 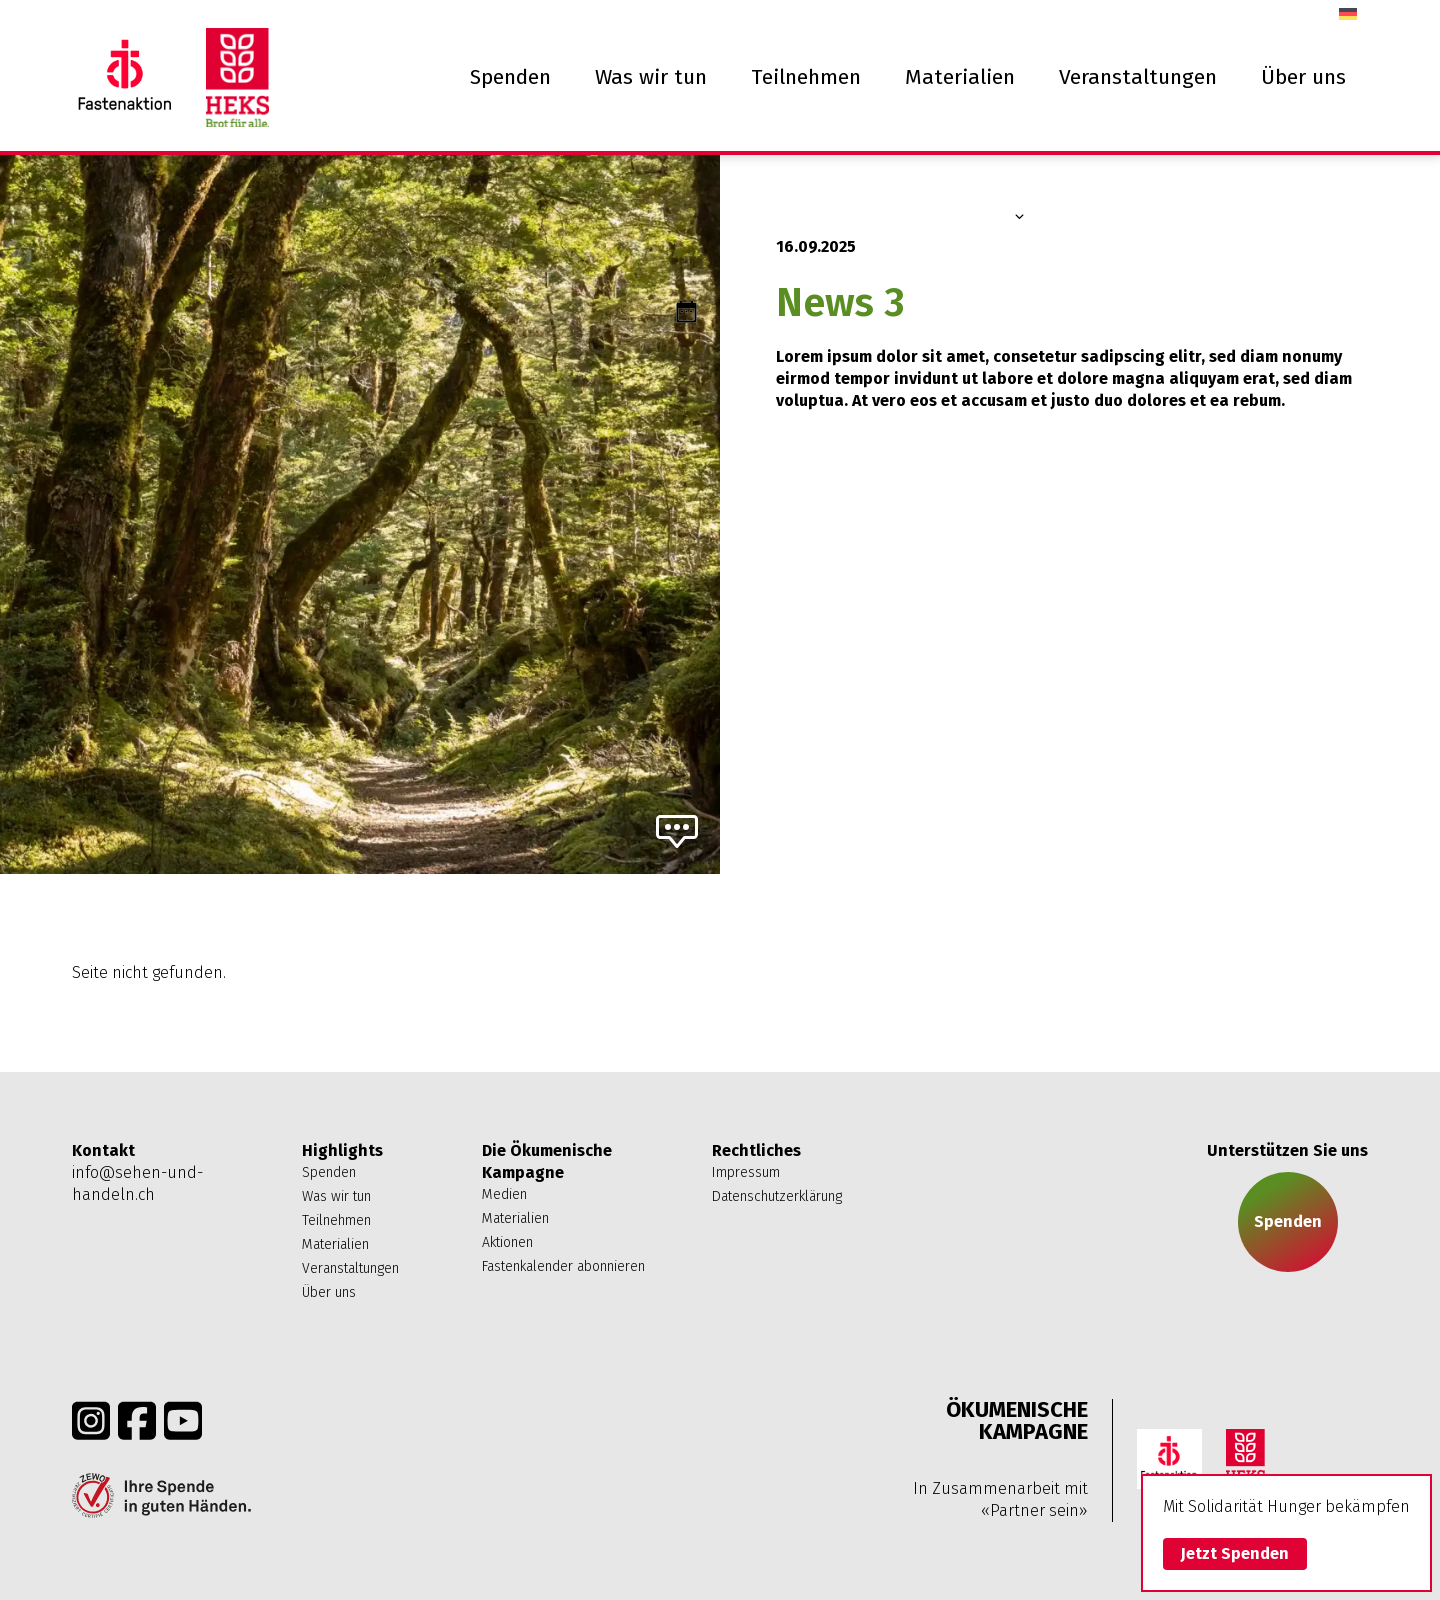 What do you see at coordinates (686, 311) in the screenshot?
I see `select a date range` at bounding box center [686, 311].